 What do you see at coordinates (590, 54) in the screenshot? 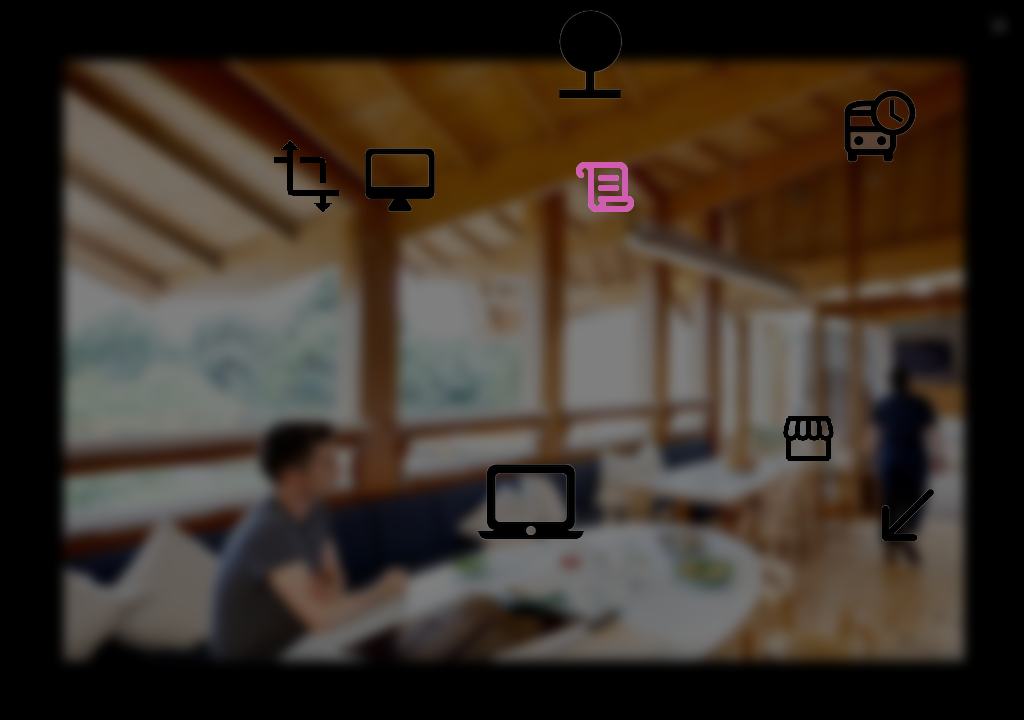
I see `view nature or outdoor photos` at bounding box center [590, 54].